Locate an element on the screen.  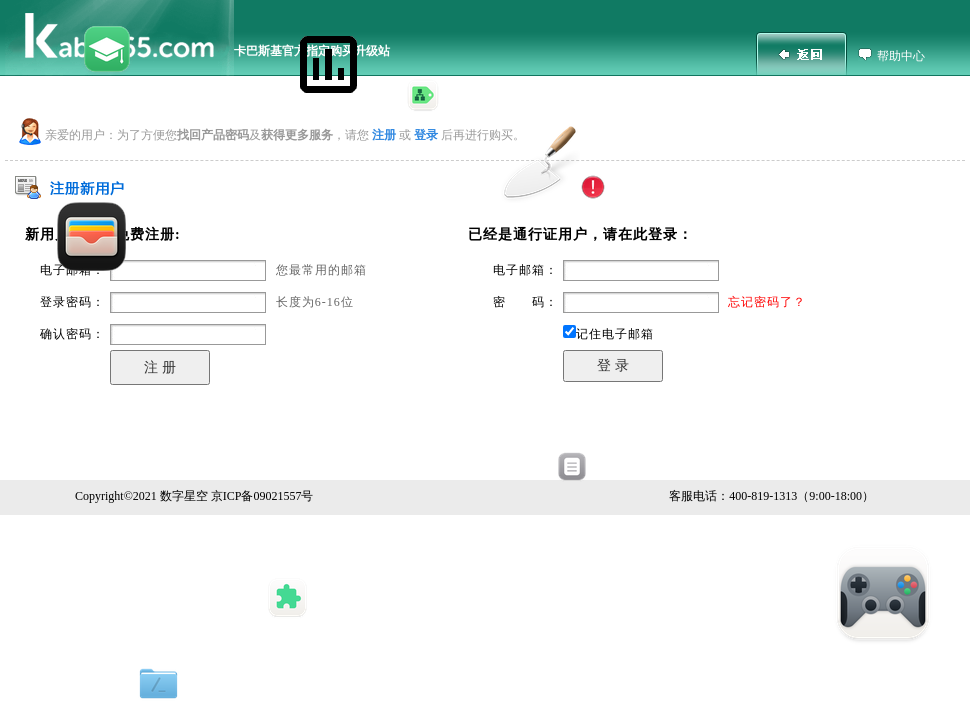
open education or learning apps is located at coordinates (107, 49).